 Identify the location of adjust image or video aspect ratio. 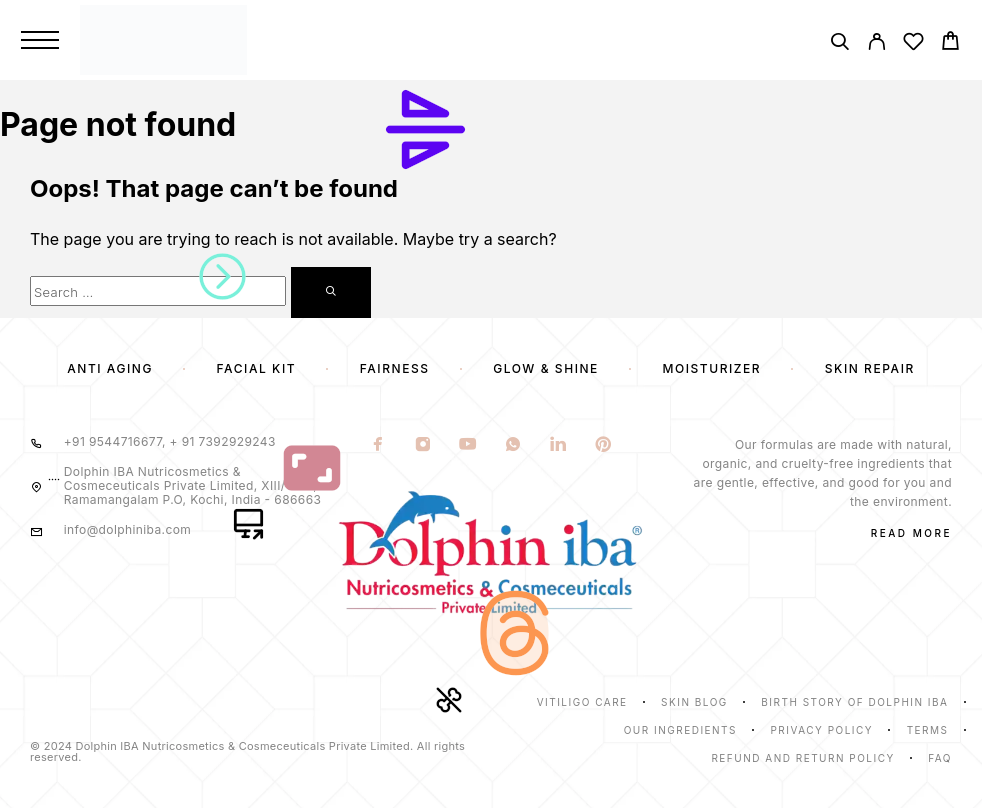
(312, 468).